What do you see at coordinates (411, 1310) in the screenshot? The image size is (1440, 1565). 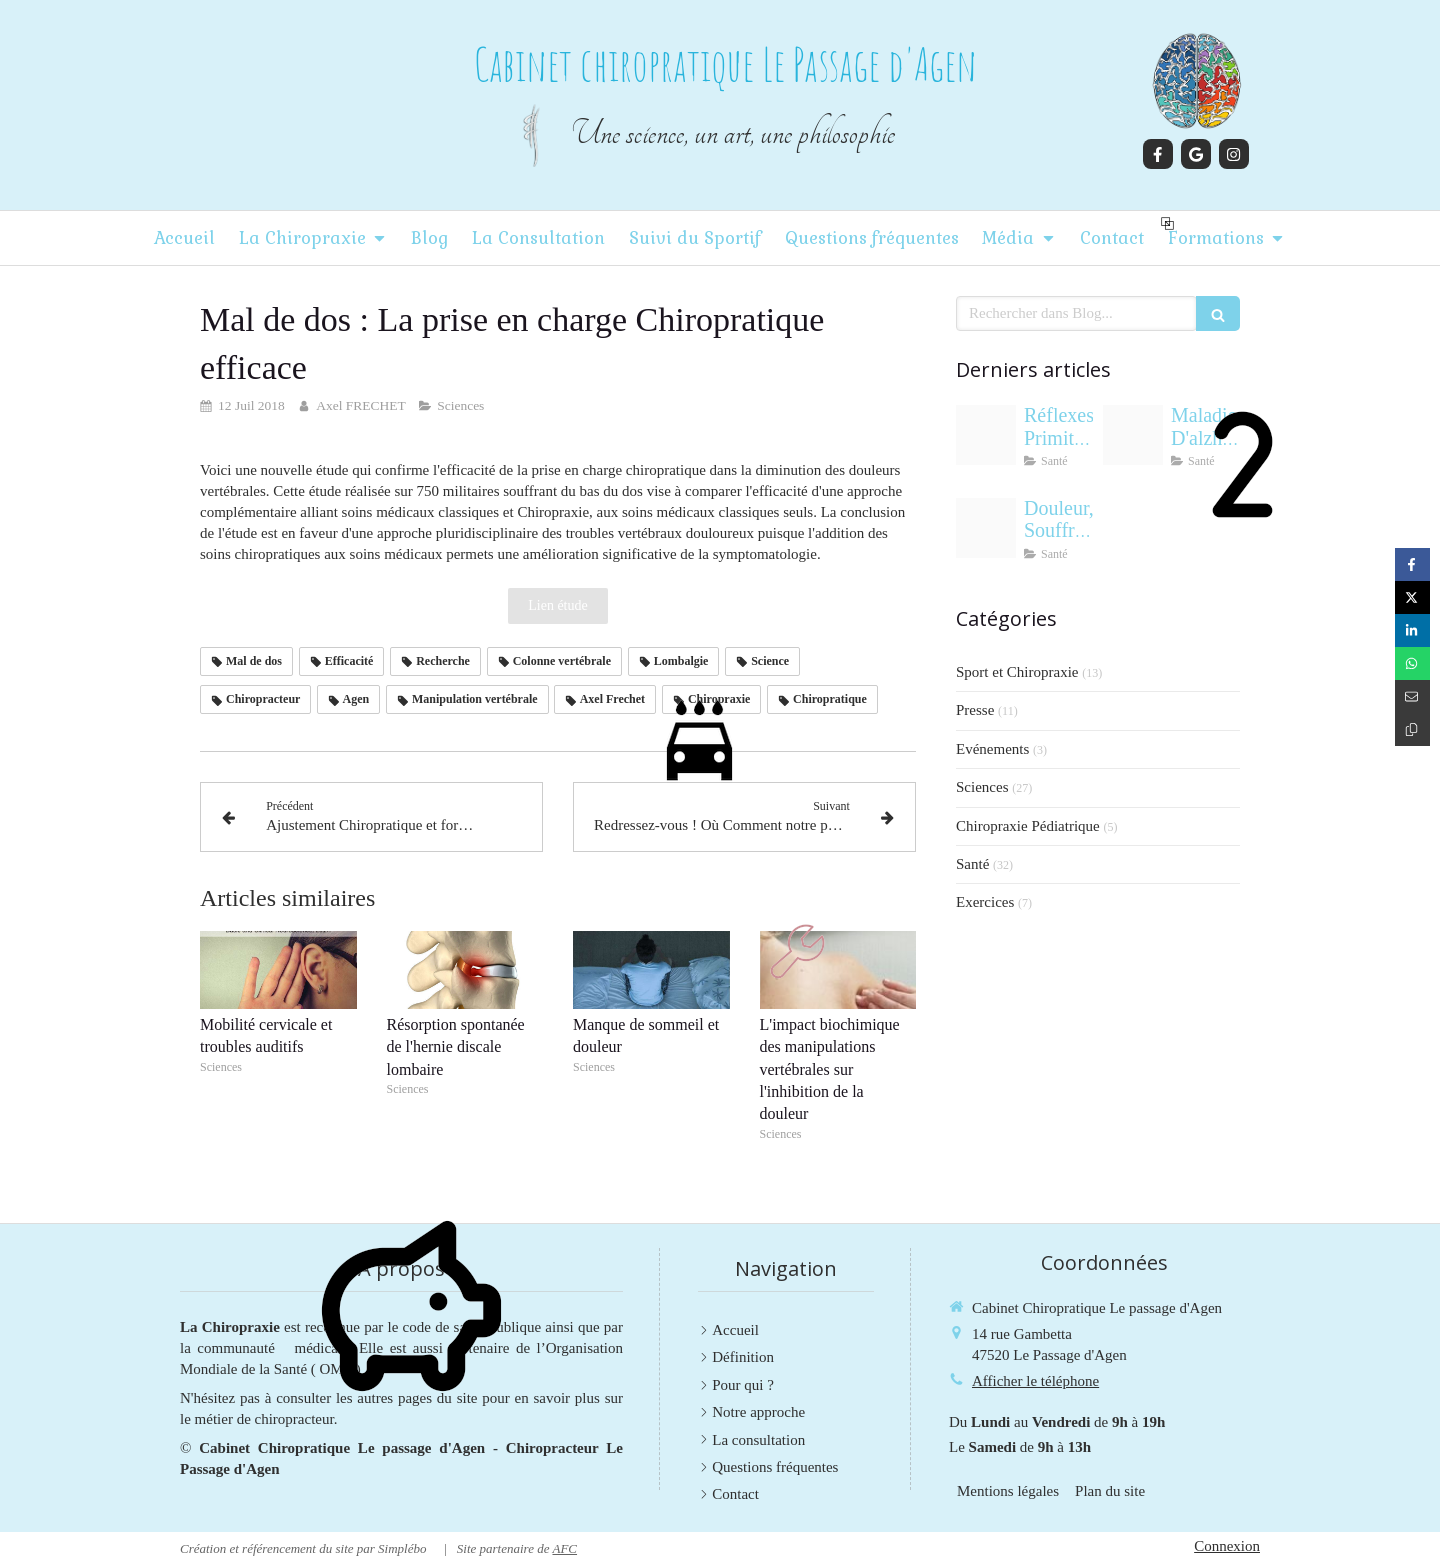 I see `access savings or piggy bank feature` at bounding box center [411, 1310].